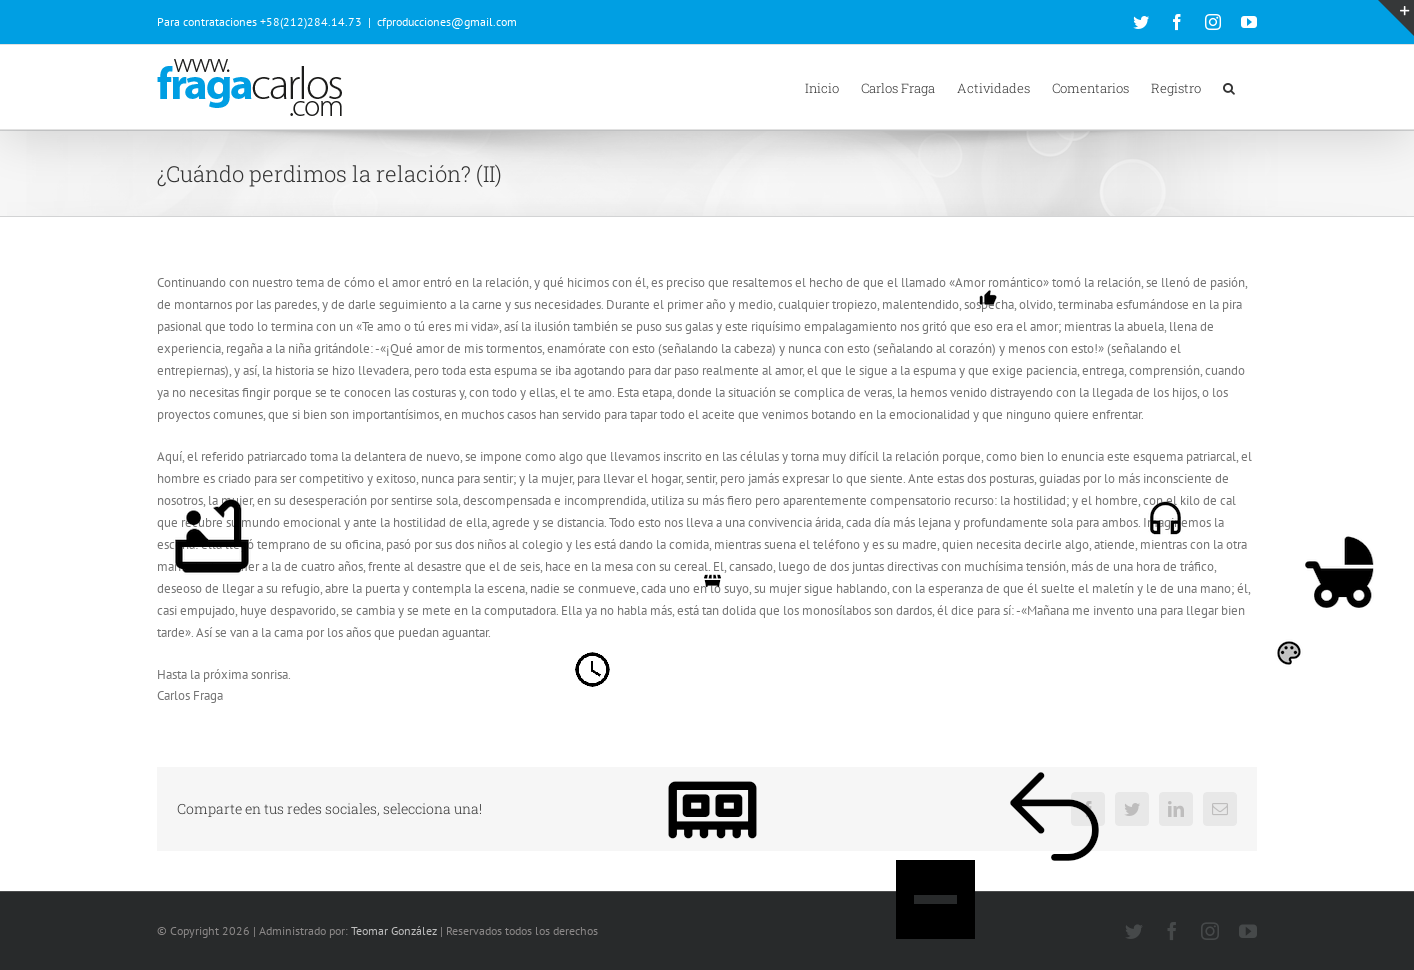 The width and height of the screenshot is (1414, 970). I want to click on like or upvote content, so click(988, 298).